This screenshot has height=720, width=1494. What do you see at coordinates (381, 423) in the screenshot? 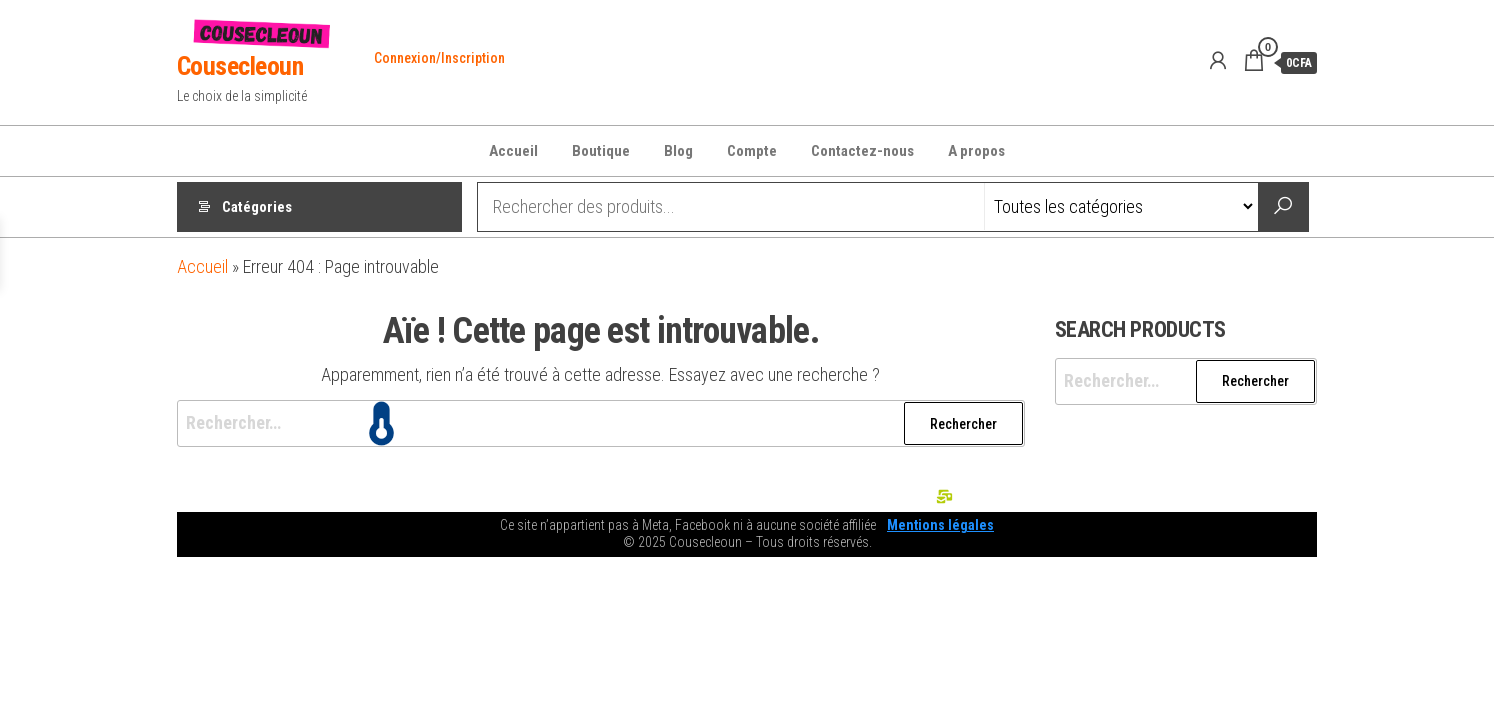
I see `indicates medium or moderate temperature` at bounding box center [381, 423].